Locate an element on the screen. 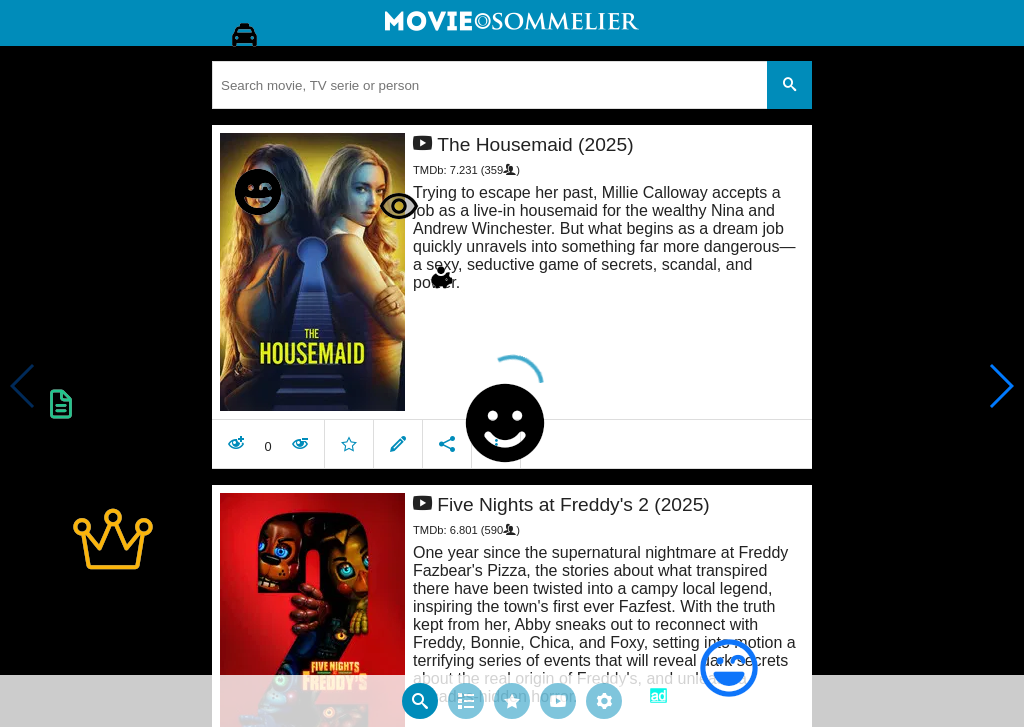 The image size is (1024, 727). indicates premium or VIP membership status is located at coordinates (113, 543).